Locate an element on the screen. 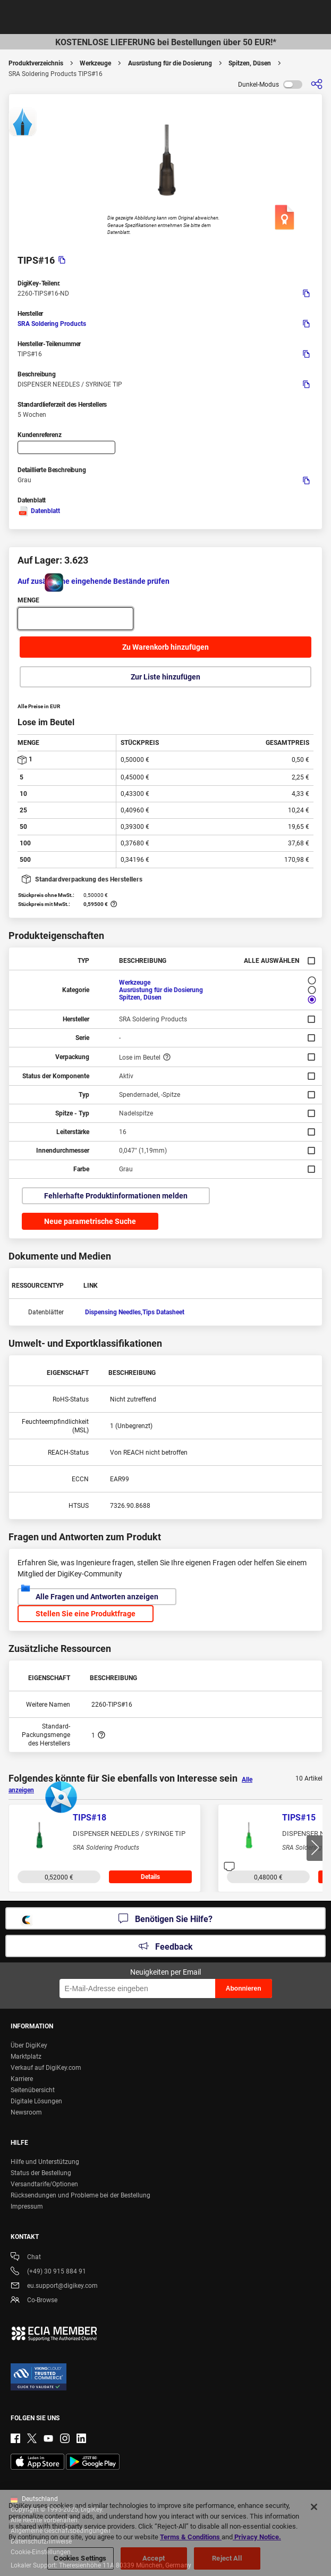 The image size is (331, 2576). open scrivano writing app is located at coordinates (22, 121).